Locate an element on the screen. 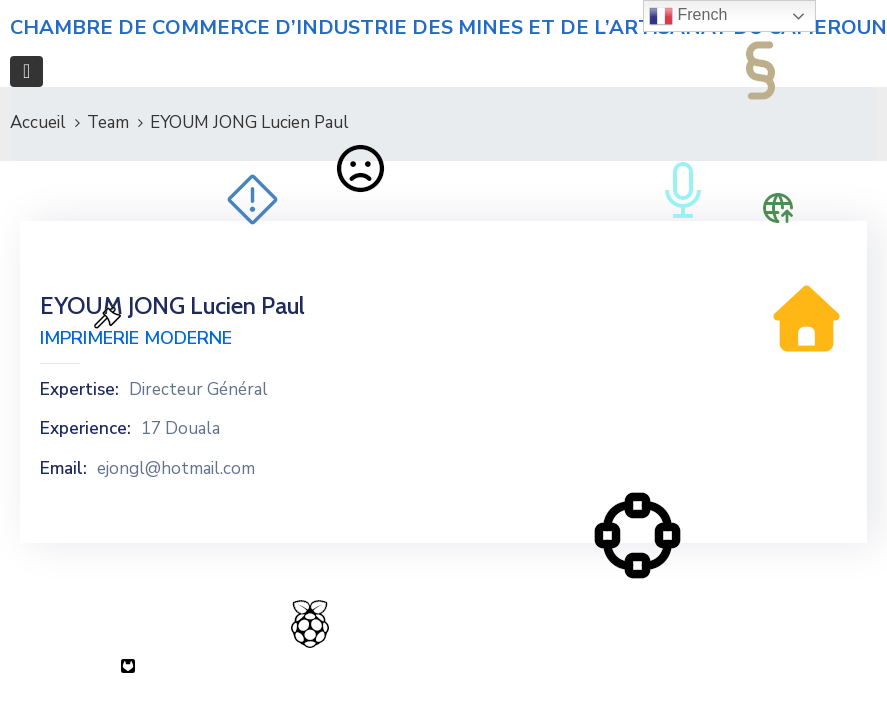 The image size is (887, 720). indicates a warning or caution state is located at coordinates (252, 199).